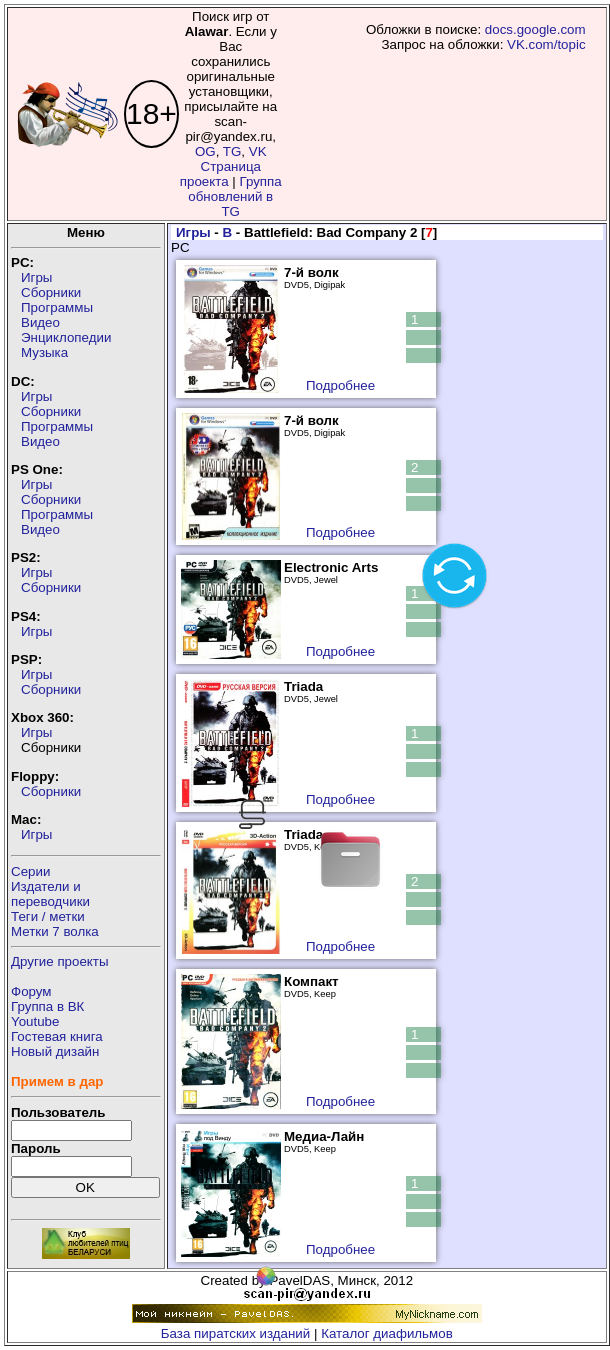  Describe the element at coordinates (252, 813) in the screenshot. I see `connect to a USB dock or hub` at that location.